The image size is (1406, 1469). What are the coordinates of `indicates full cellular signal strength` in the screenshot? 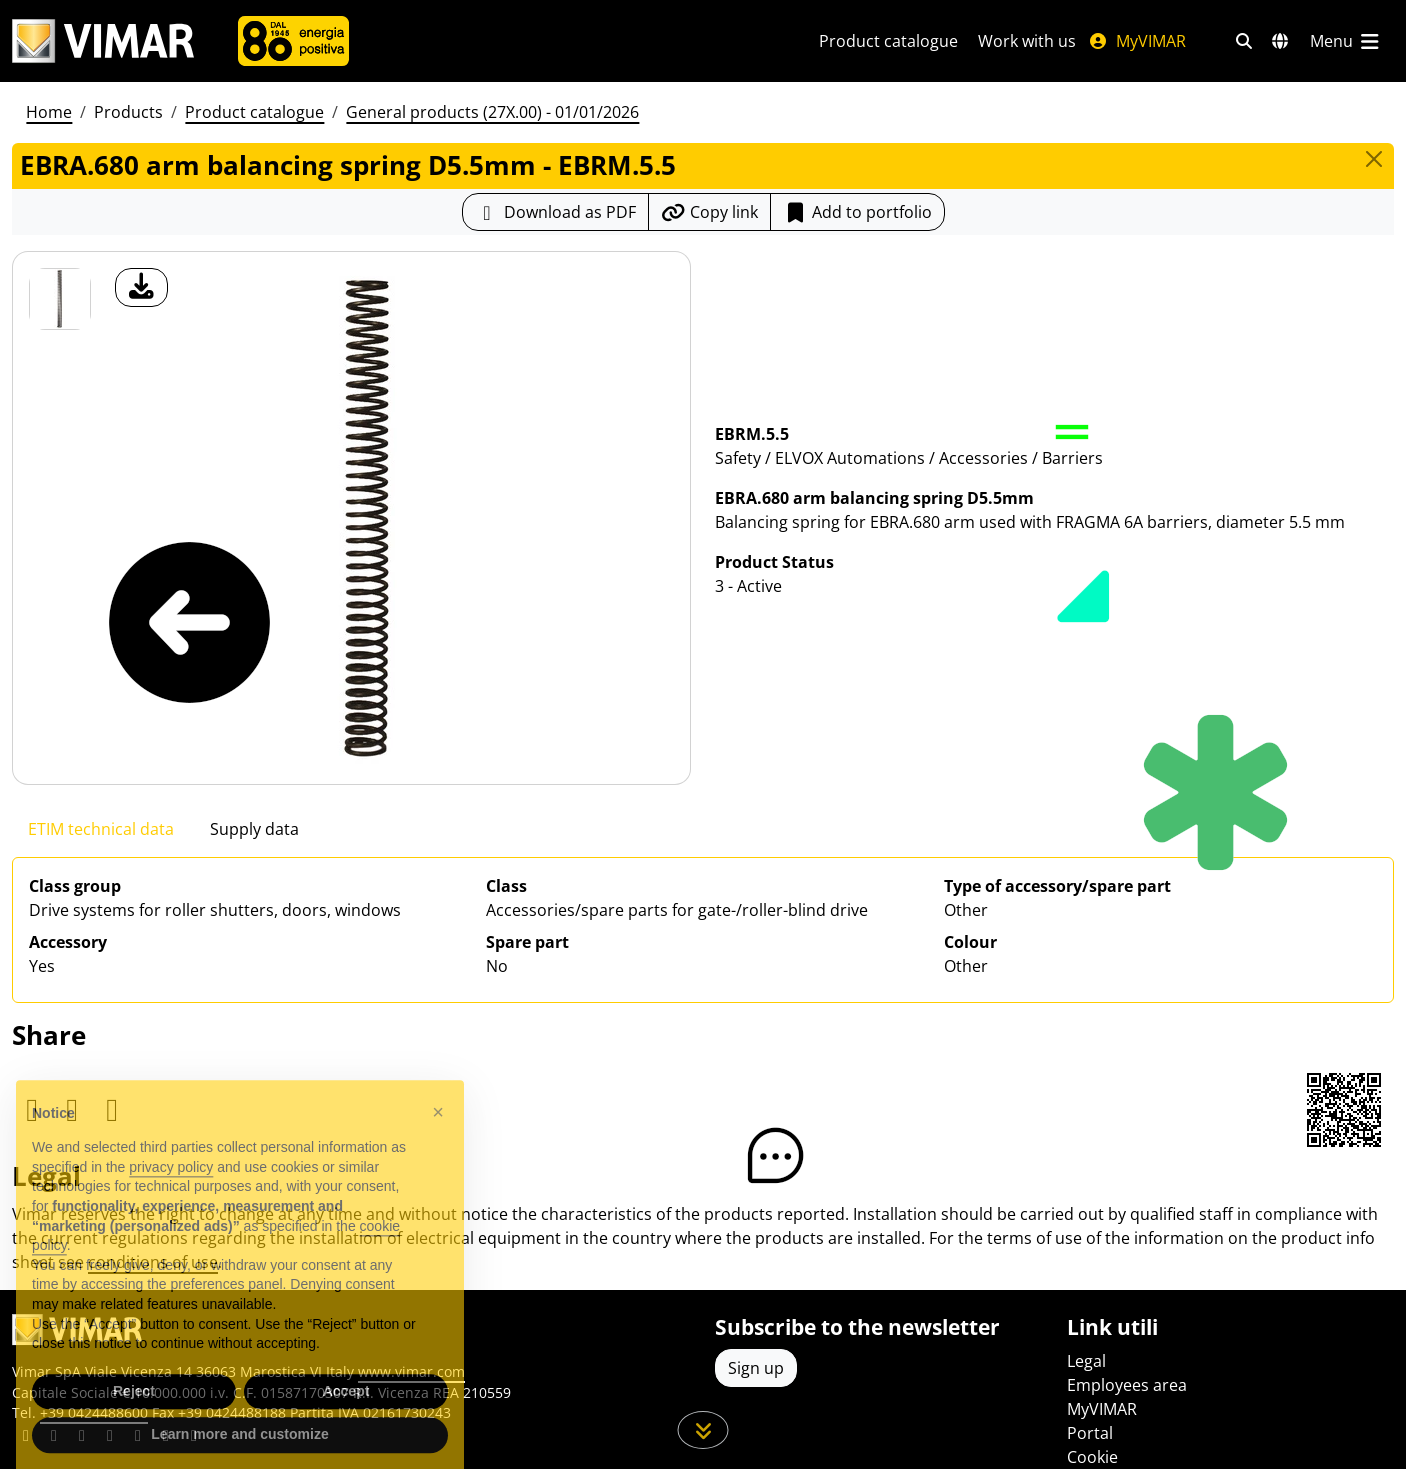 It's located at (1087, 598).